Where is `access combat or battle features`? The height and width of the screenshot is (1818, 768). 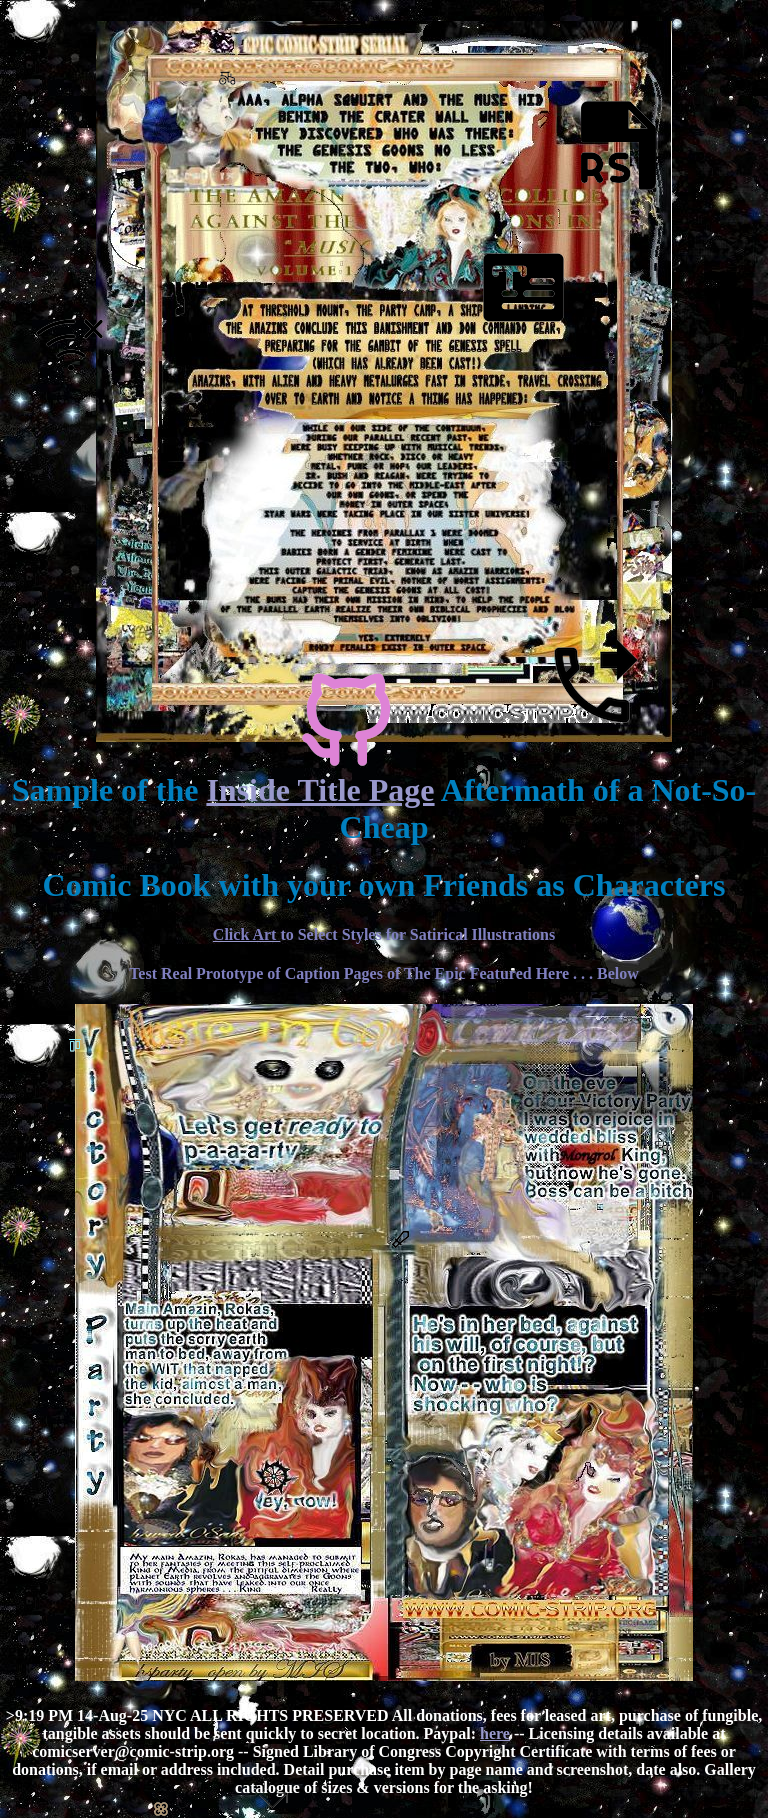
access combat or battle features is located at coordinates (400, 1239).